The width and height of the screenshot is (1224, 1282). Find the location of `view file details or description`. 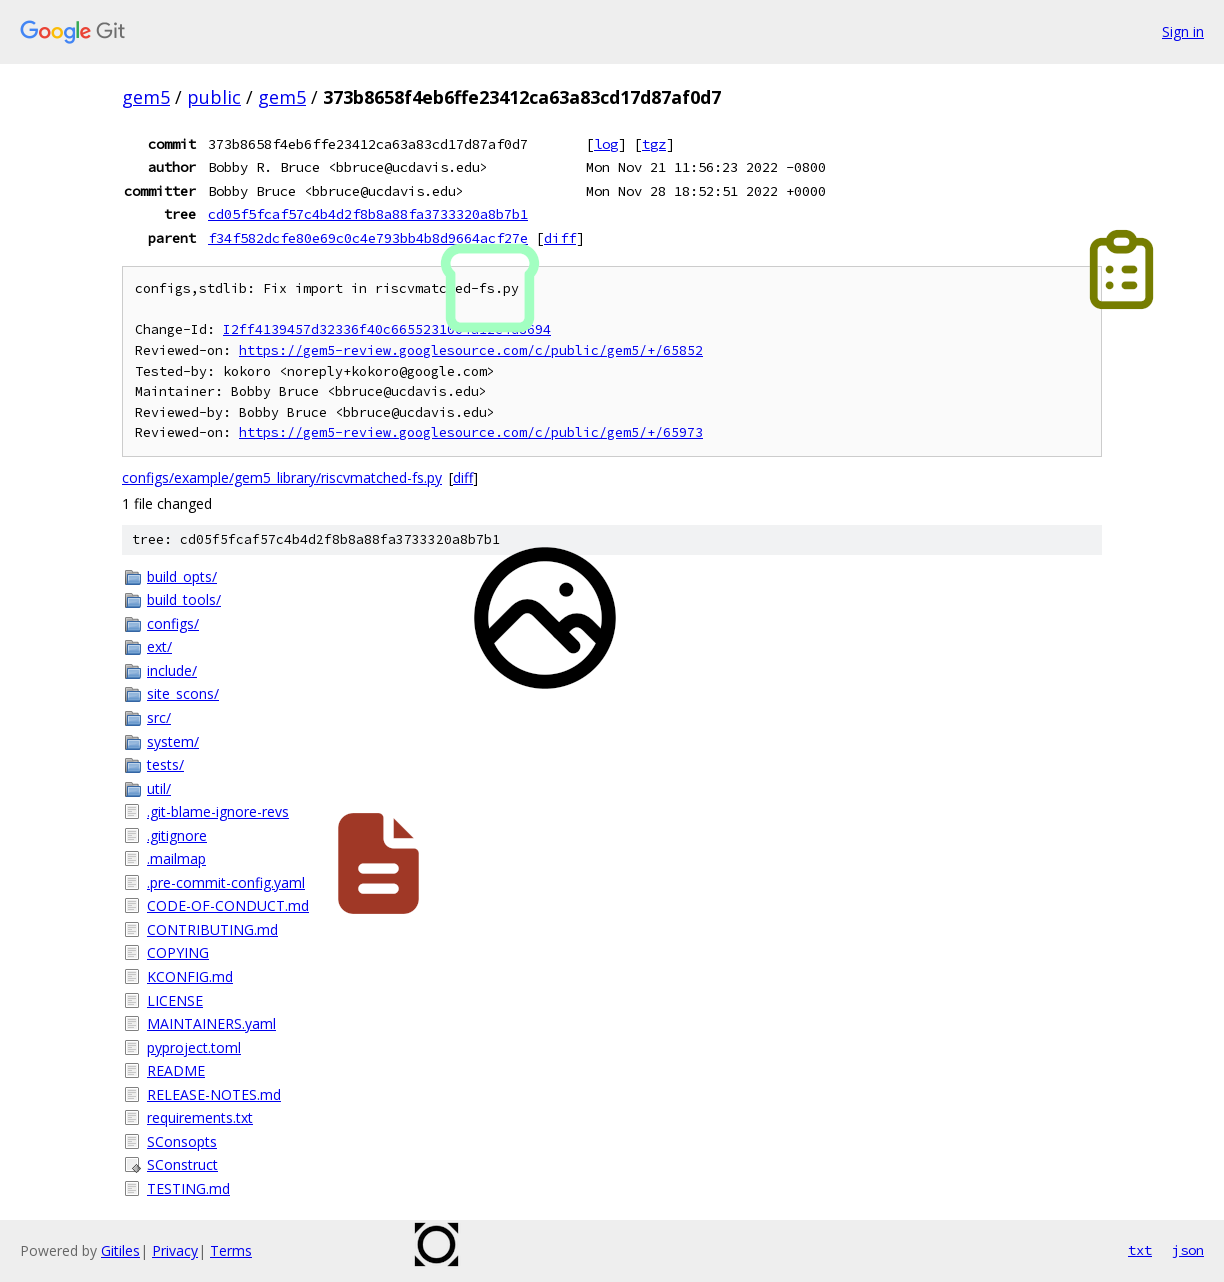

view file details or description is located at coordinates (378, 863).